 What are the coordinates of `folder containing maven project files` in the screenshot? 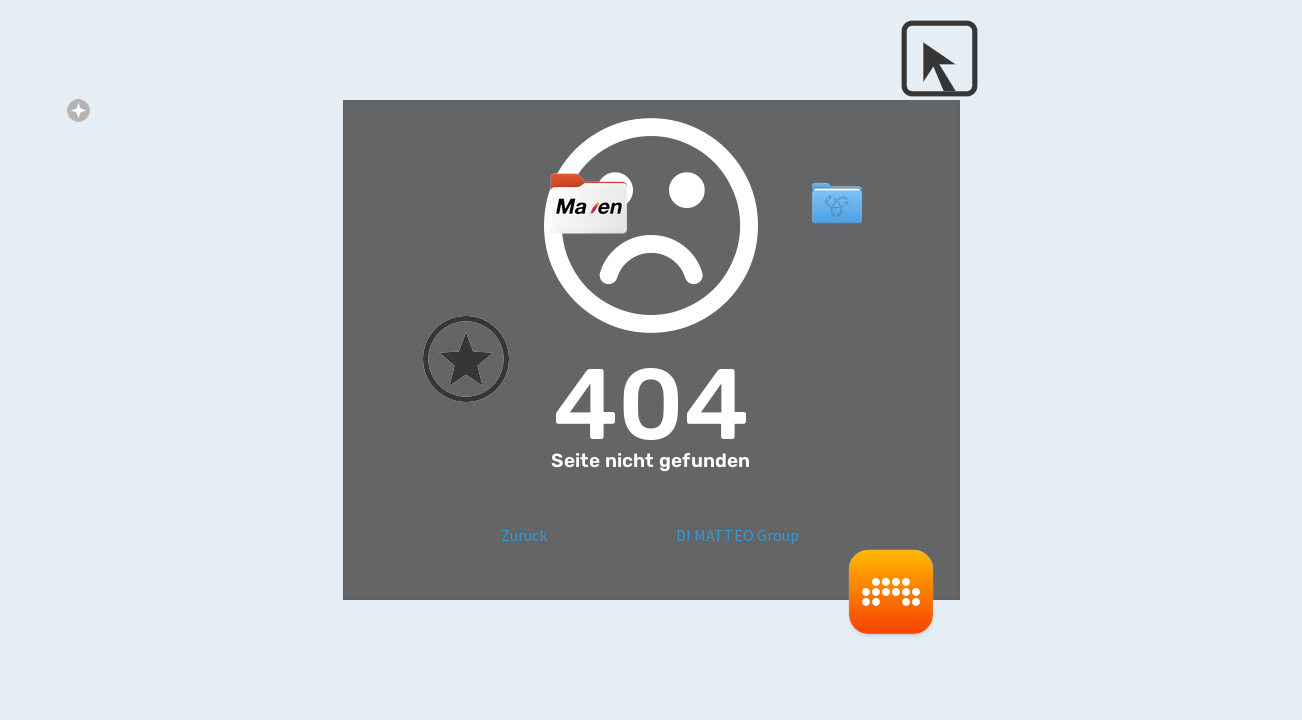 It's located at (588, 205).